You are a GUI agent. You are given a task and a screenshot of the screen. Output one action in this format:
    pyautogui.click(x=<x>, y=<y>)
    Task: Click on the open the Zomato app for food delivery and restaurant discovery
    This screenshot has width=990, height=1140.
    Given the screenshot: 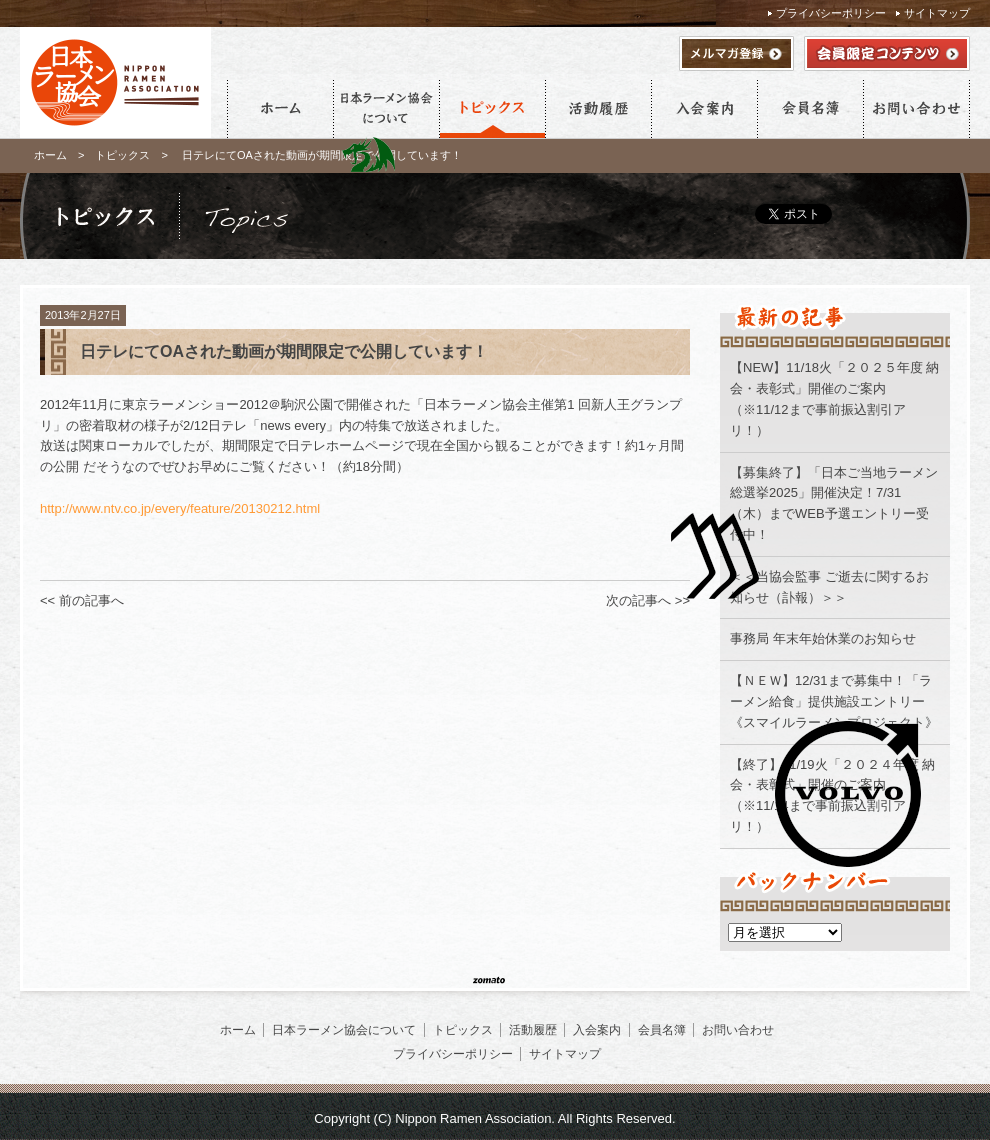 What is the action you would take?
    pyautogui.click(x=489, y=980)
    